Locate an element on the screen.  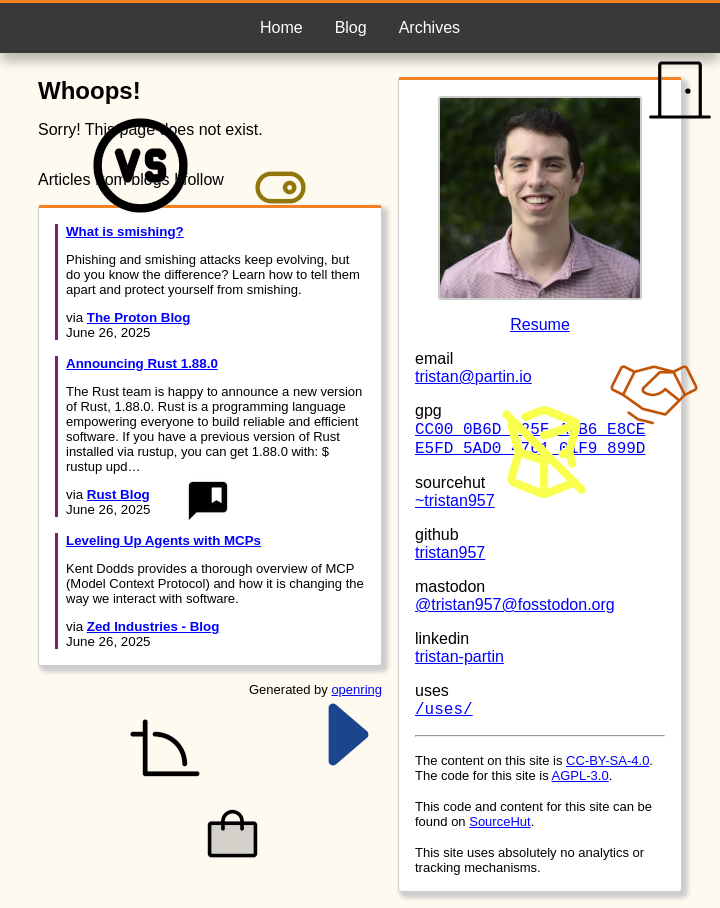
play media or start playback is located at coordinates (348, 734).